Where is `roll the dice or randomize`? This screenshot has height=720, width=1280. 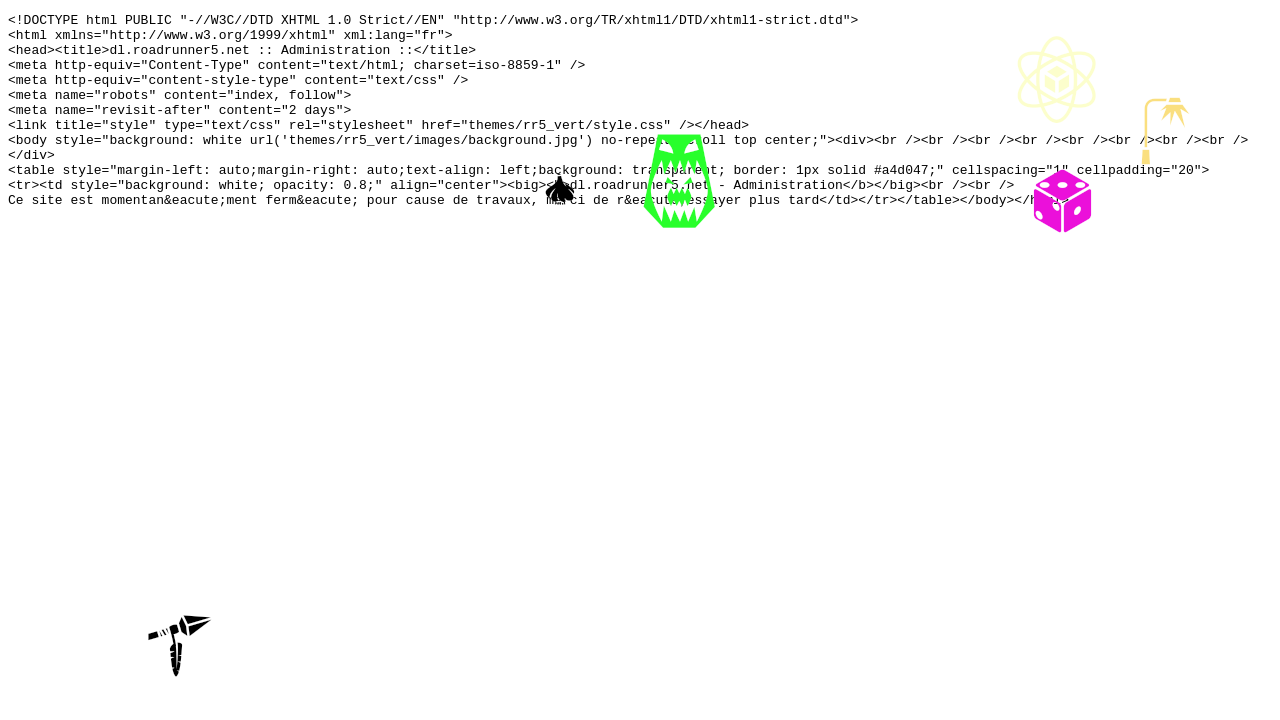 roll the dice or randomize is located at coordinates (1062, 201).